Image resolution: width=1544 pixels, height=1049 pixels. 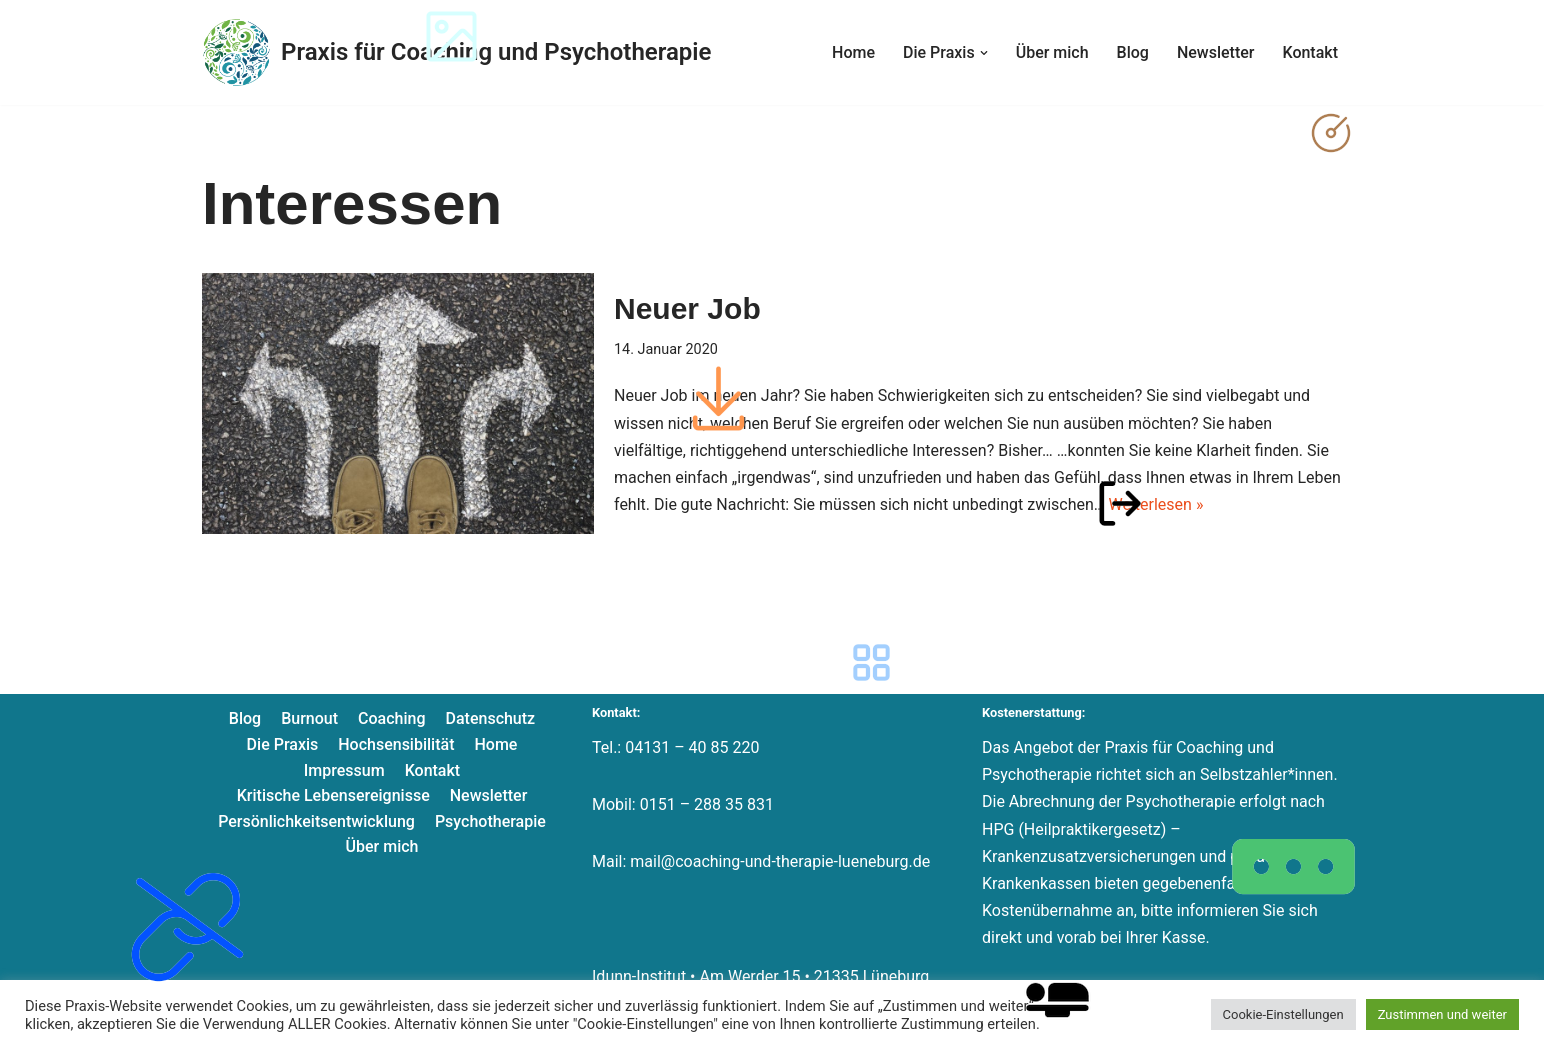 I want to click on sign out of your account, so click(x=1118, y=503).